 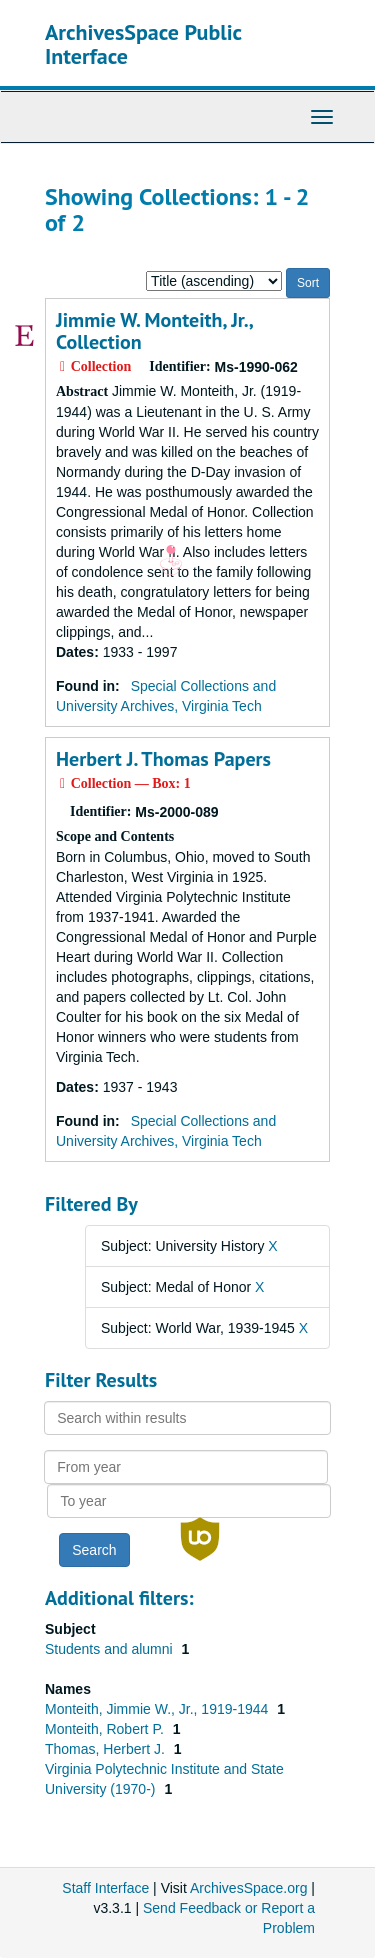 What do you see at coordinates (24, 335) in the screenshot?
I see `open the Etsy app or website` at bounding box center [24, 335].